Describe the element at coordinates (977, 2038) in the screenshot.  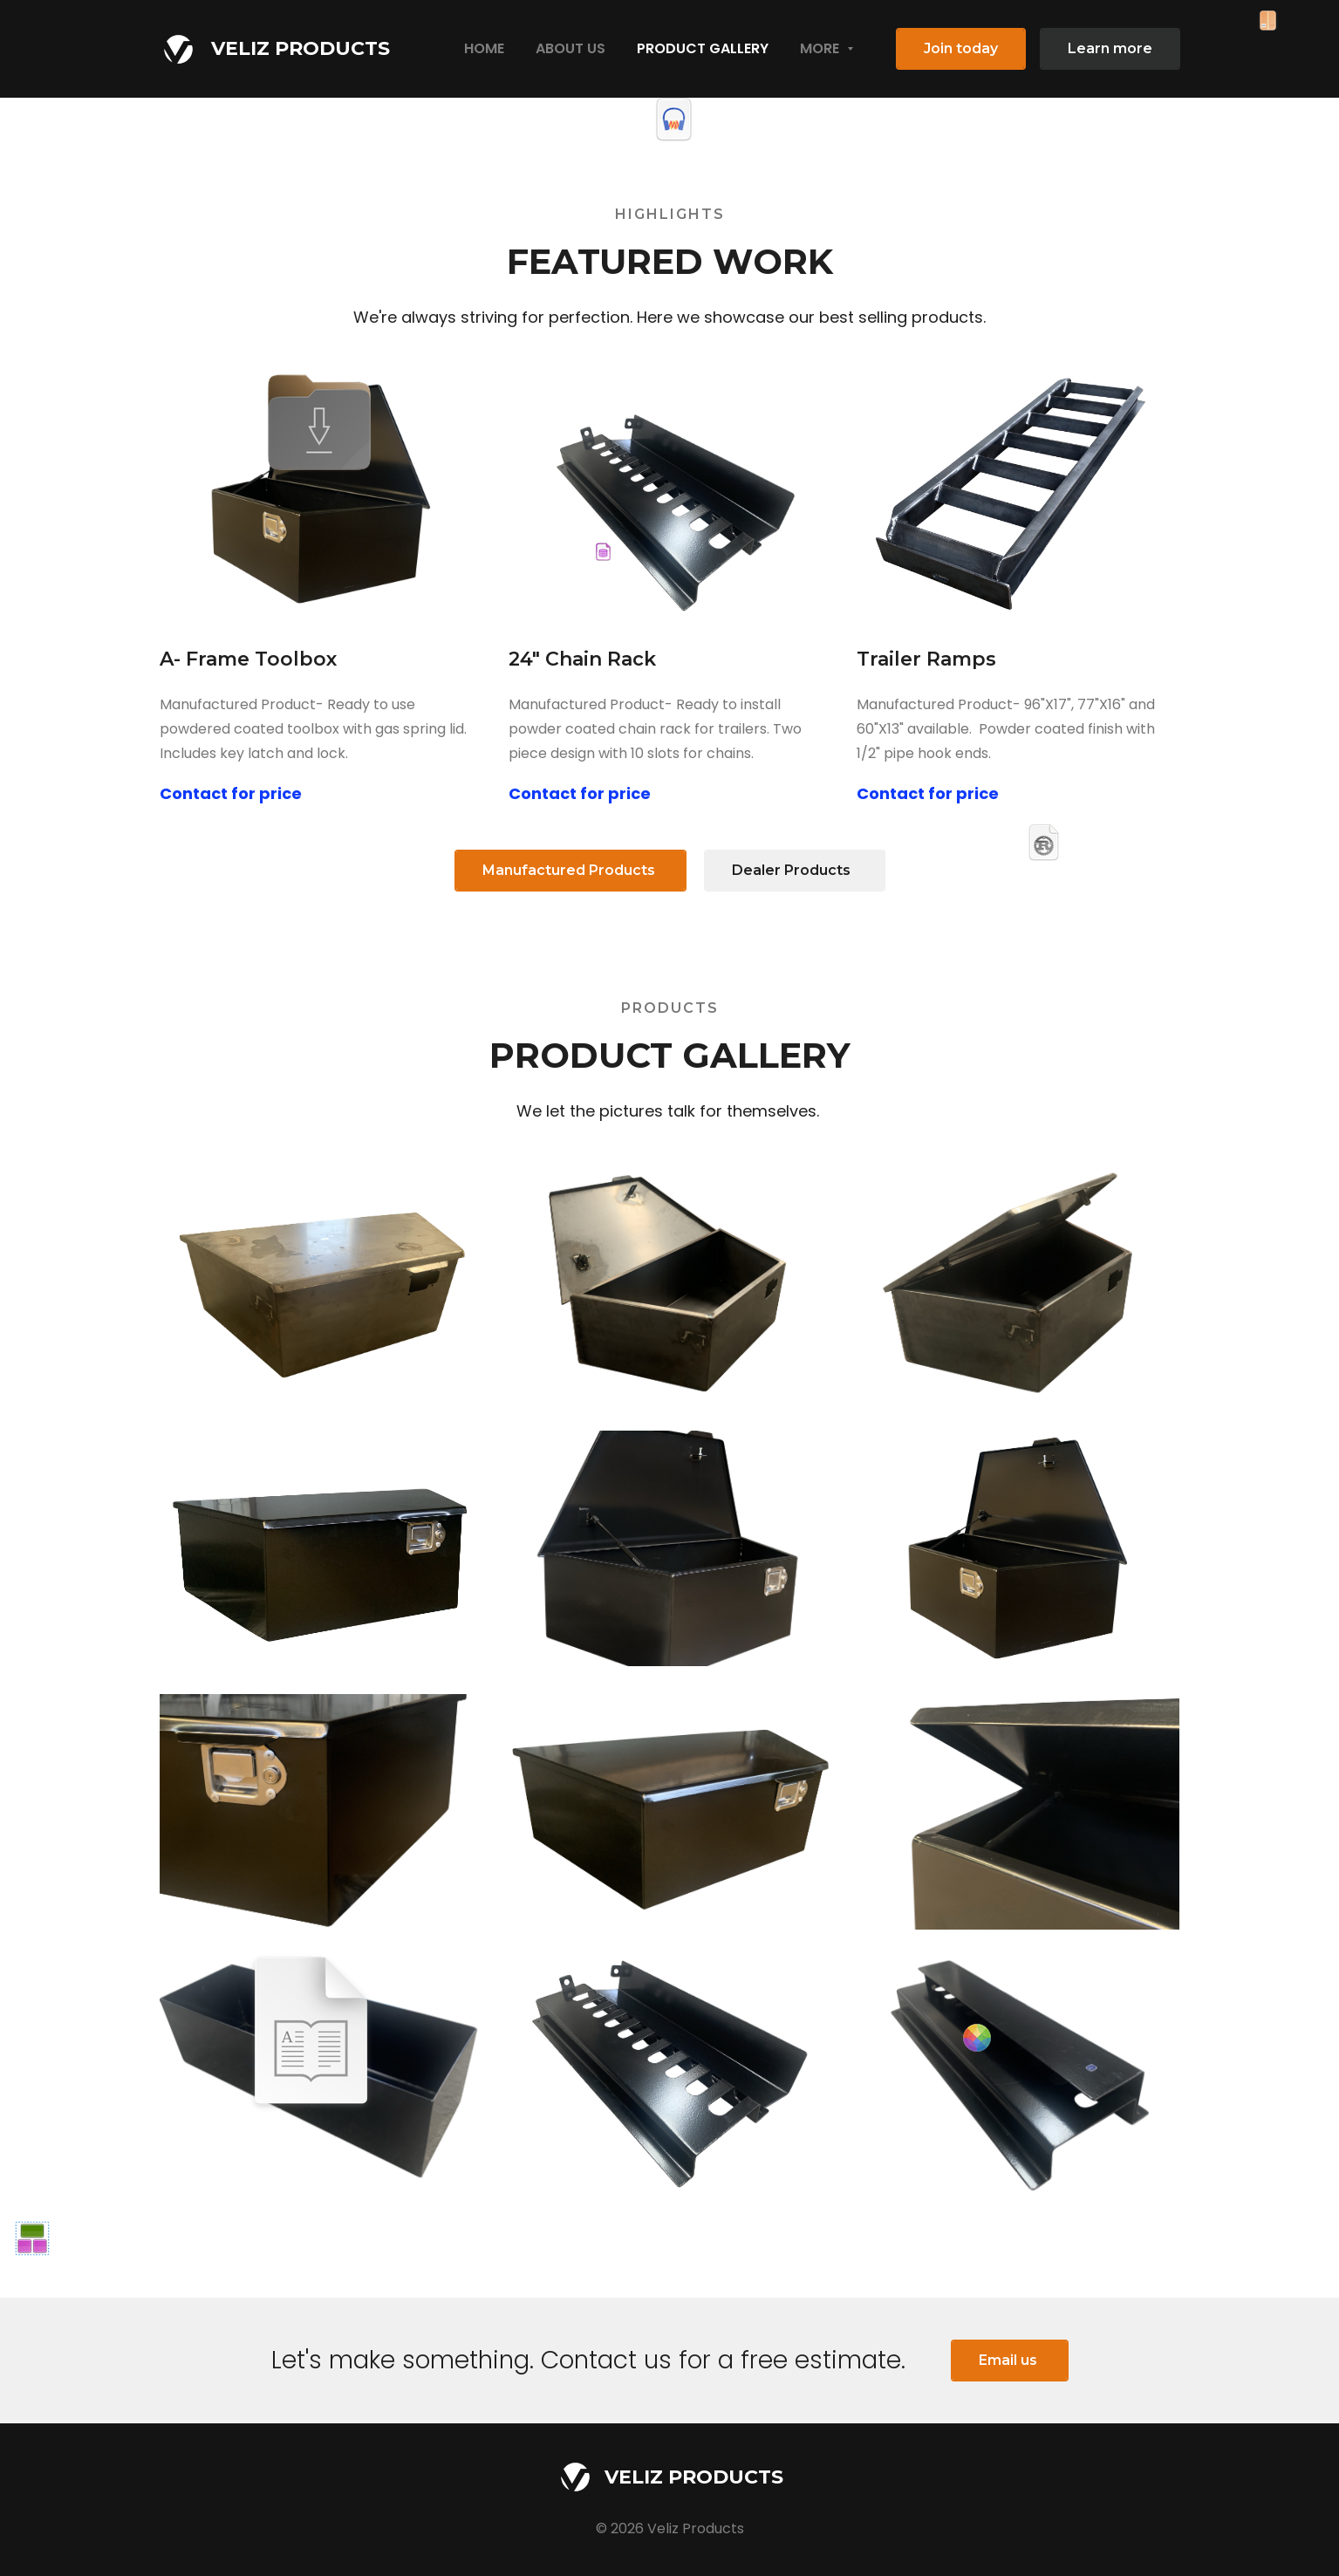
I see `open color preferences or theme settings` at that location.